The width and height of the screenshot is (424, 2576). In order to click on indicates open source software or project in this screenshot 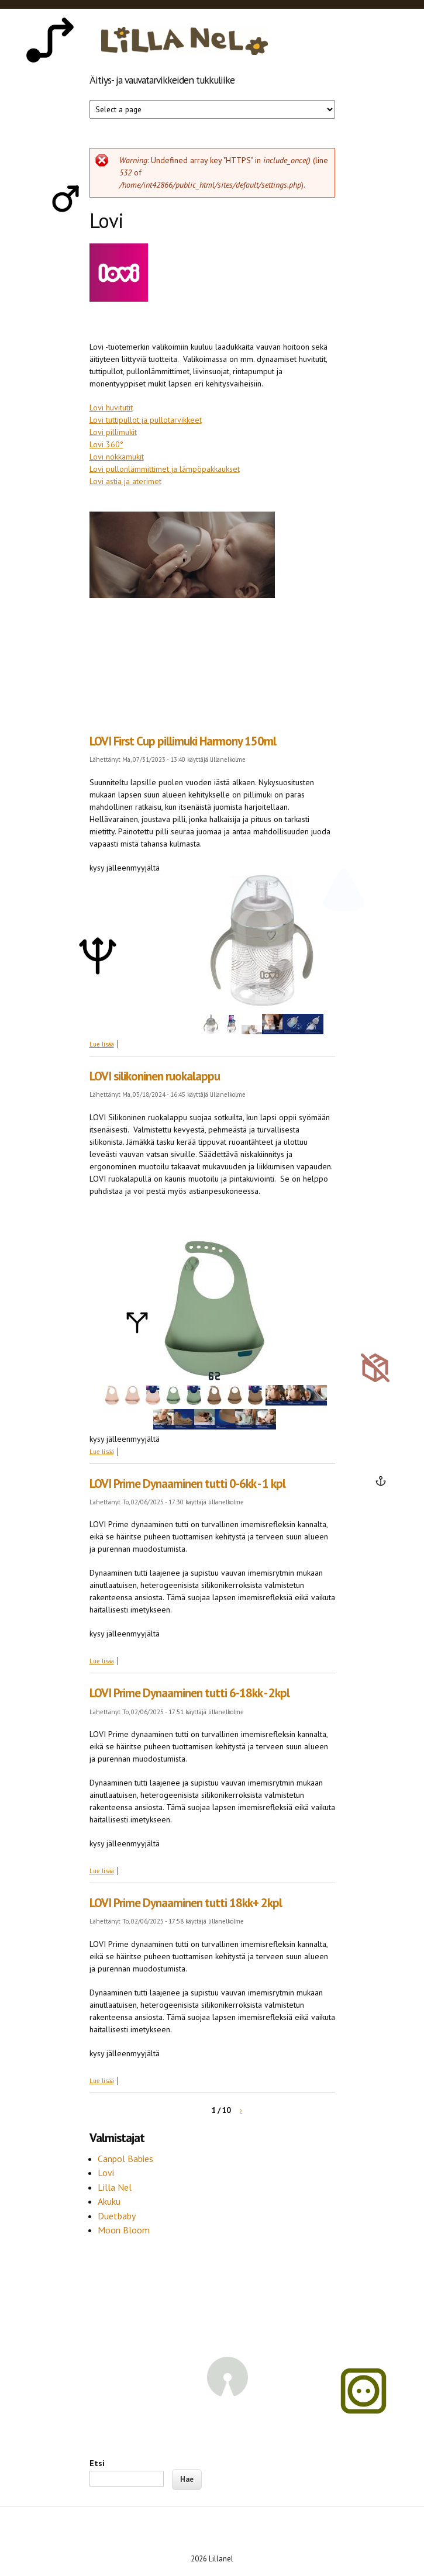, I will do `click(227, 2377)`.